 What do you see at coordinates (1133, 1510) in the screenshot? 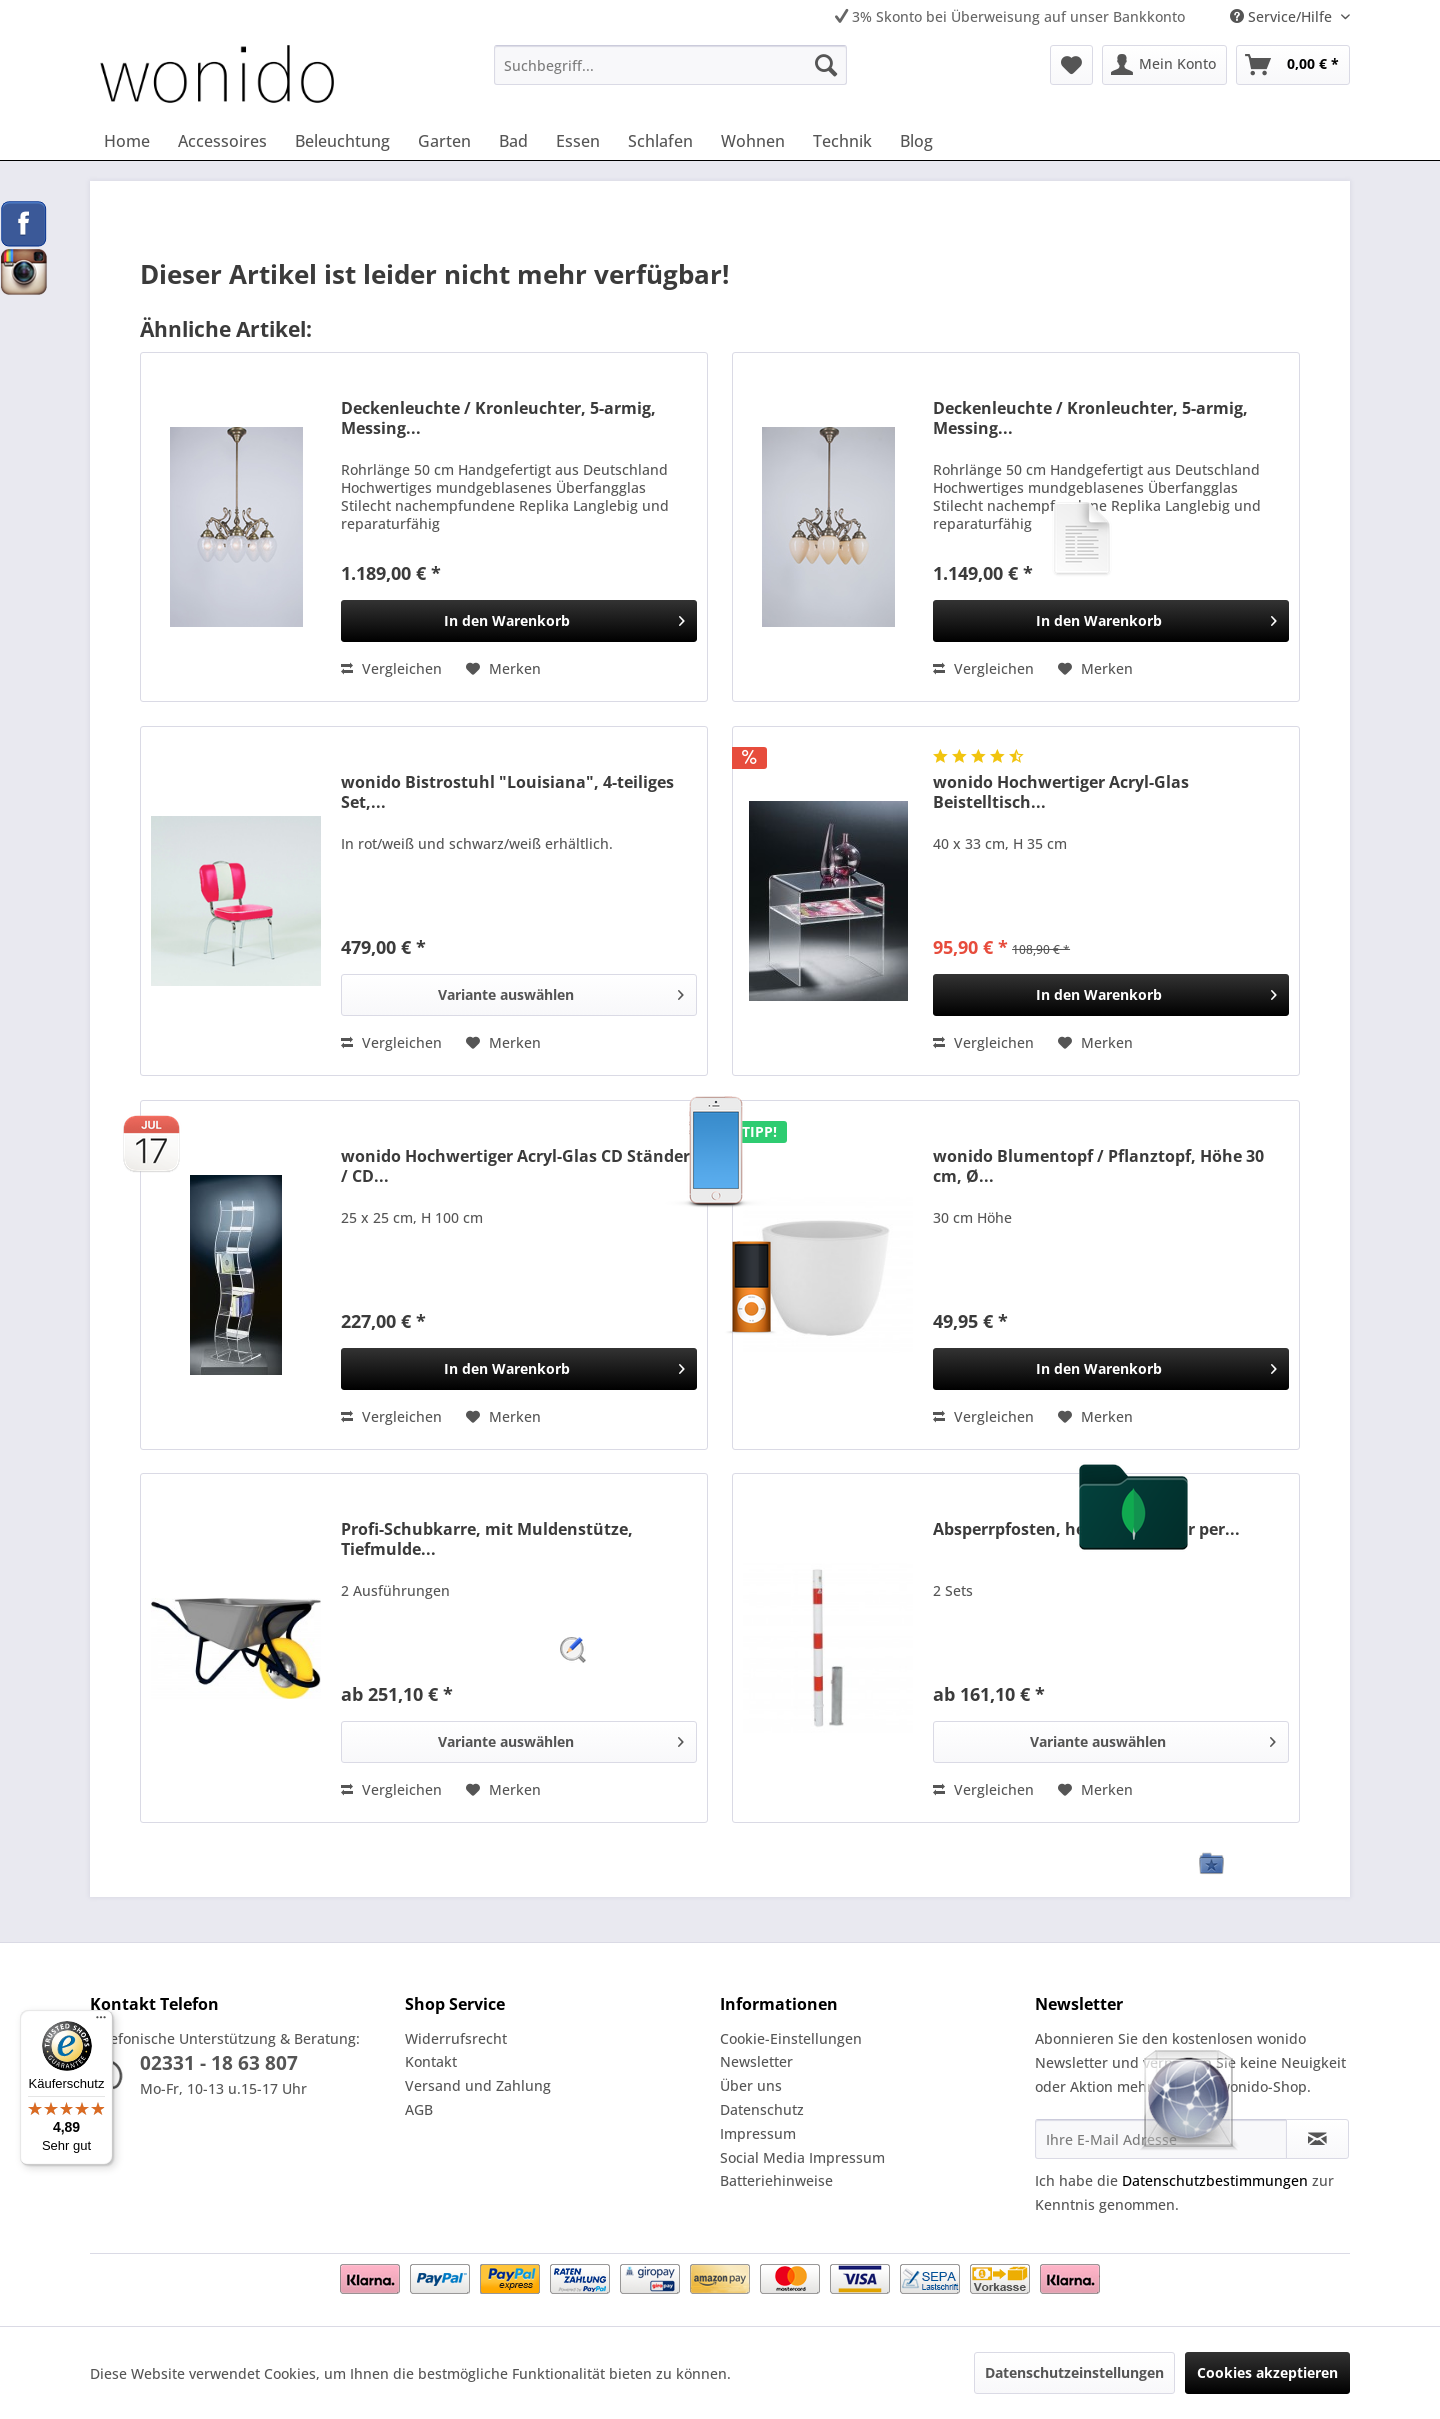
I see `open mongodb database files folder` at bounding box center [1133, 1510].